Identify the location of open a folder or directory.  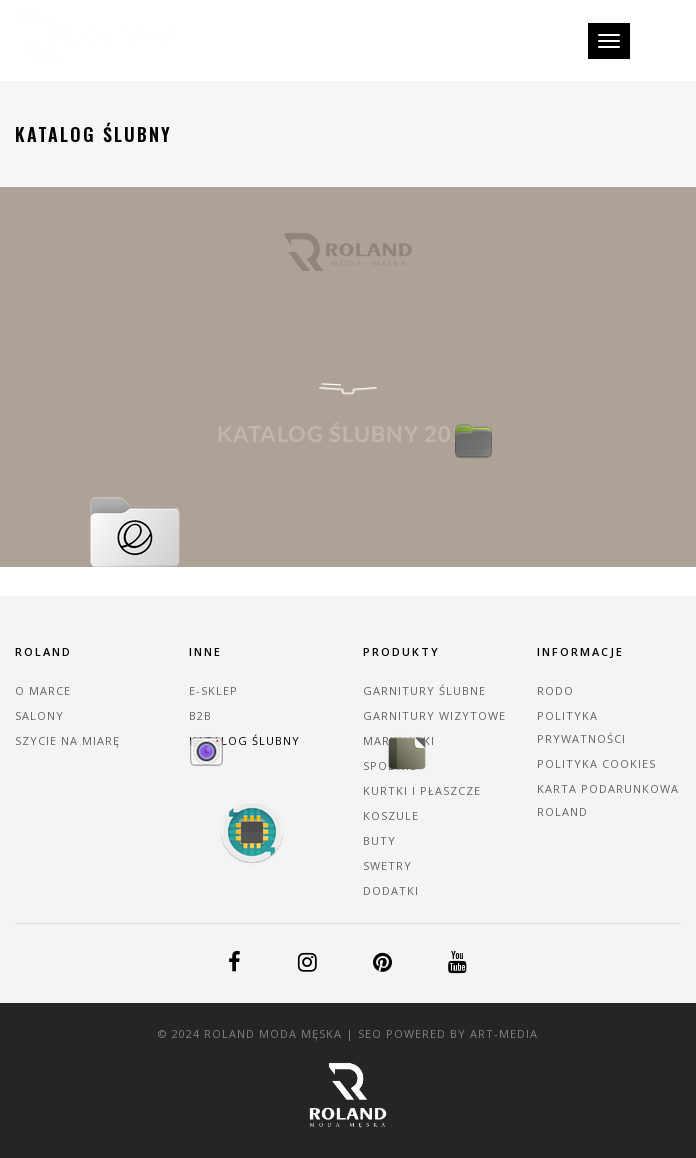
(473, 440).